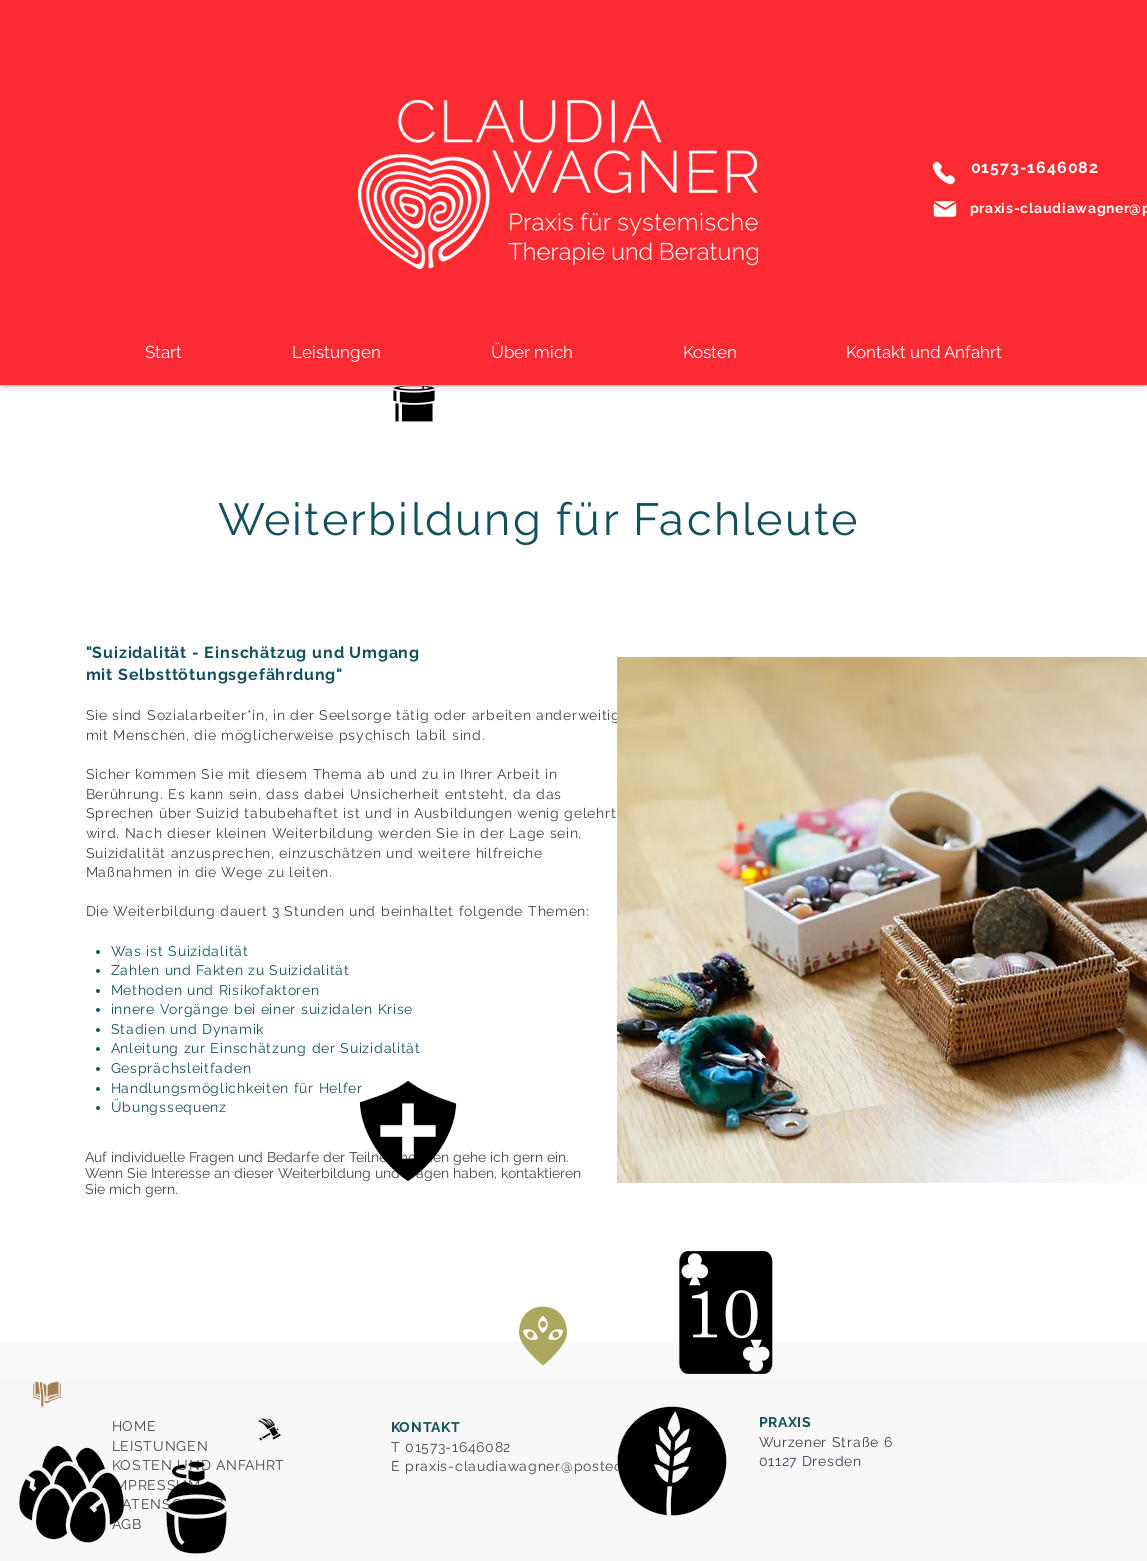  What do you see at coordinates (408, 1131) in the screenshot?
I see `activate defensive healing ability` at bounding box center [408, 1131].